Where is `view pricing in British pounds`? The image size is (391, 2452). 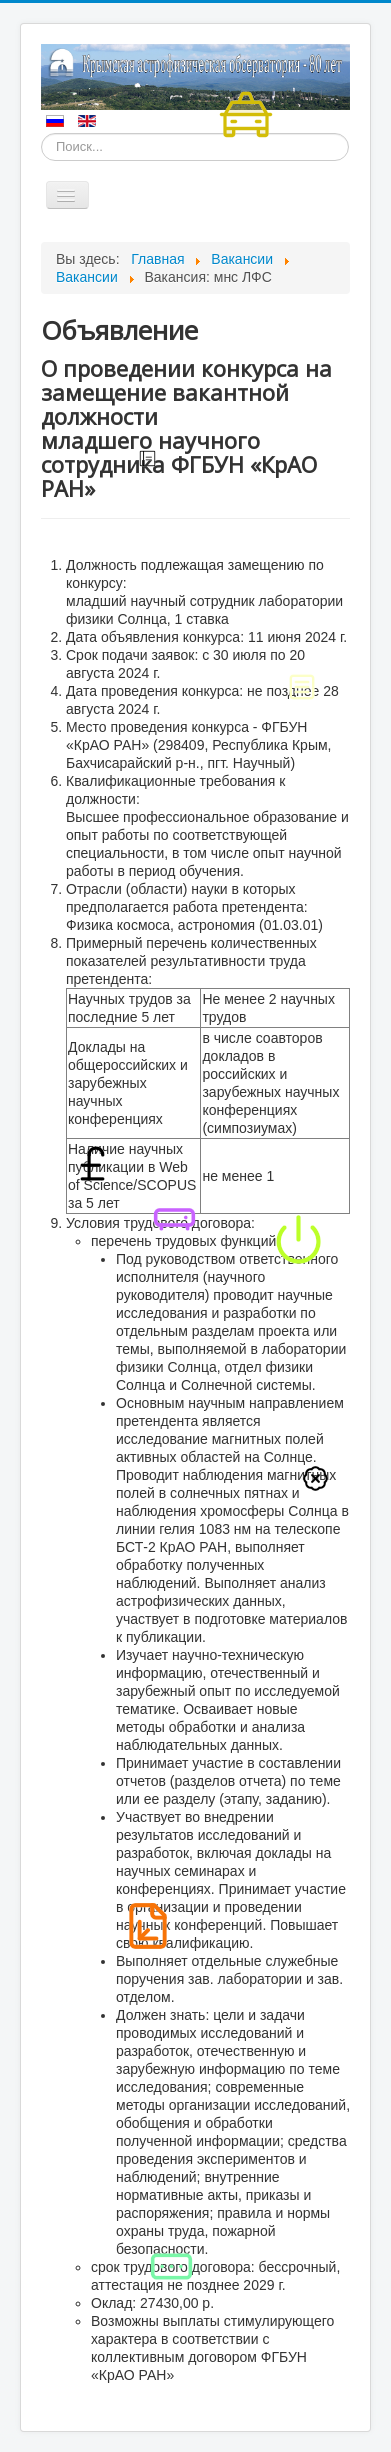 view pricing in British pounds is located at coordinates (92, 1163).